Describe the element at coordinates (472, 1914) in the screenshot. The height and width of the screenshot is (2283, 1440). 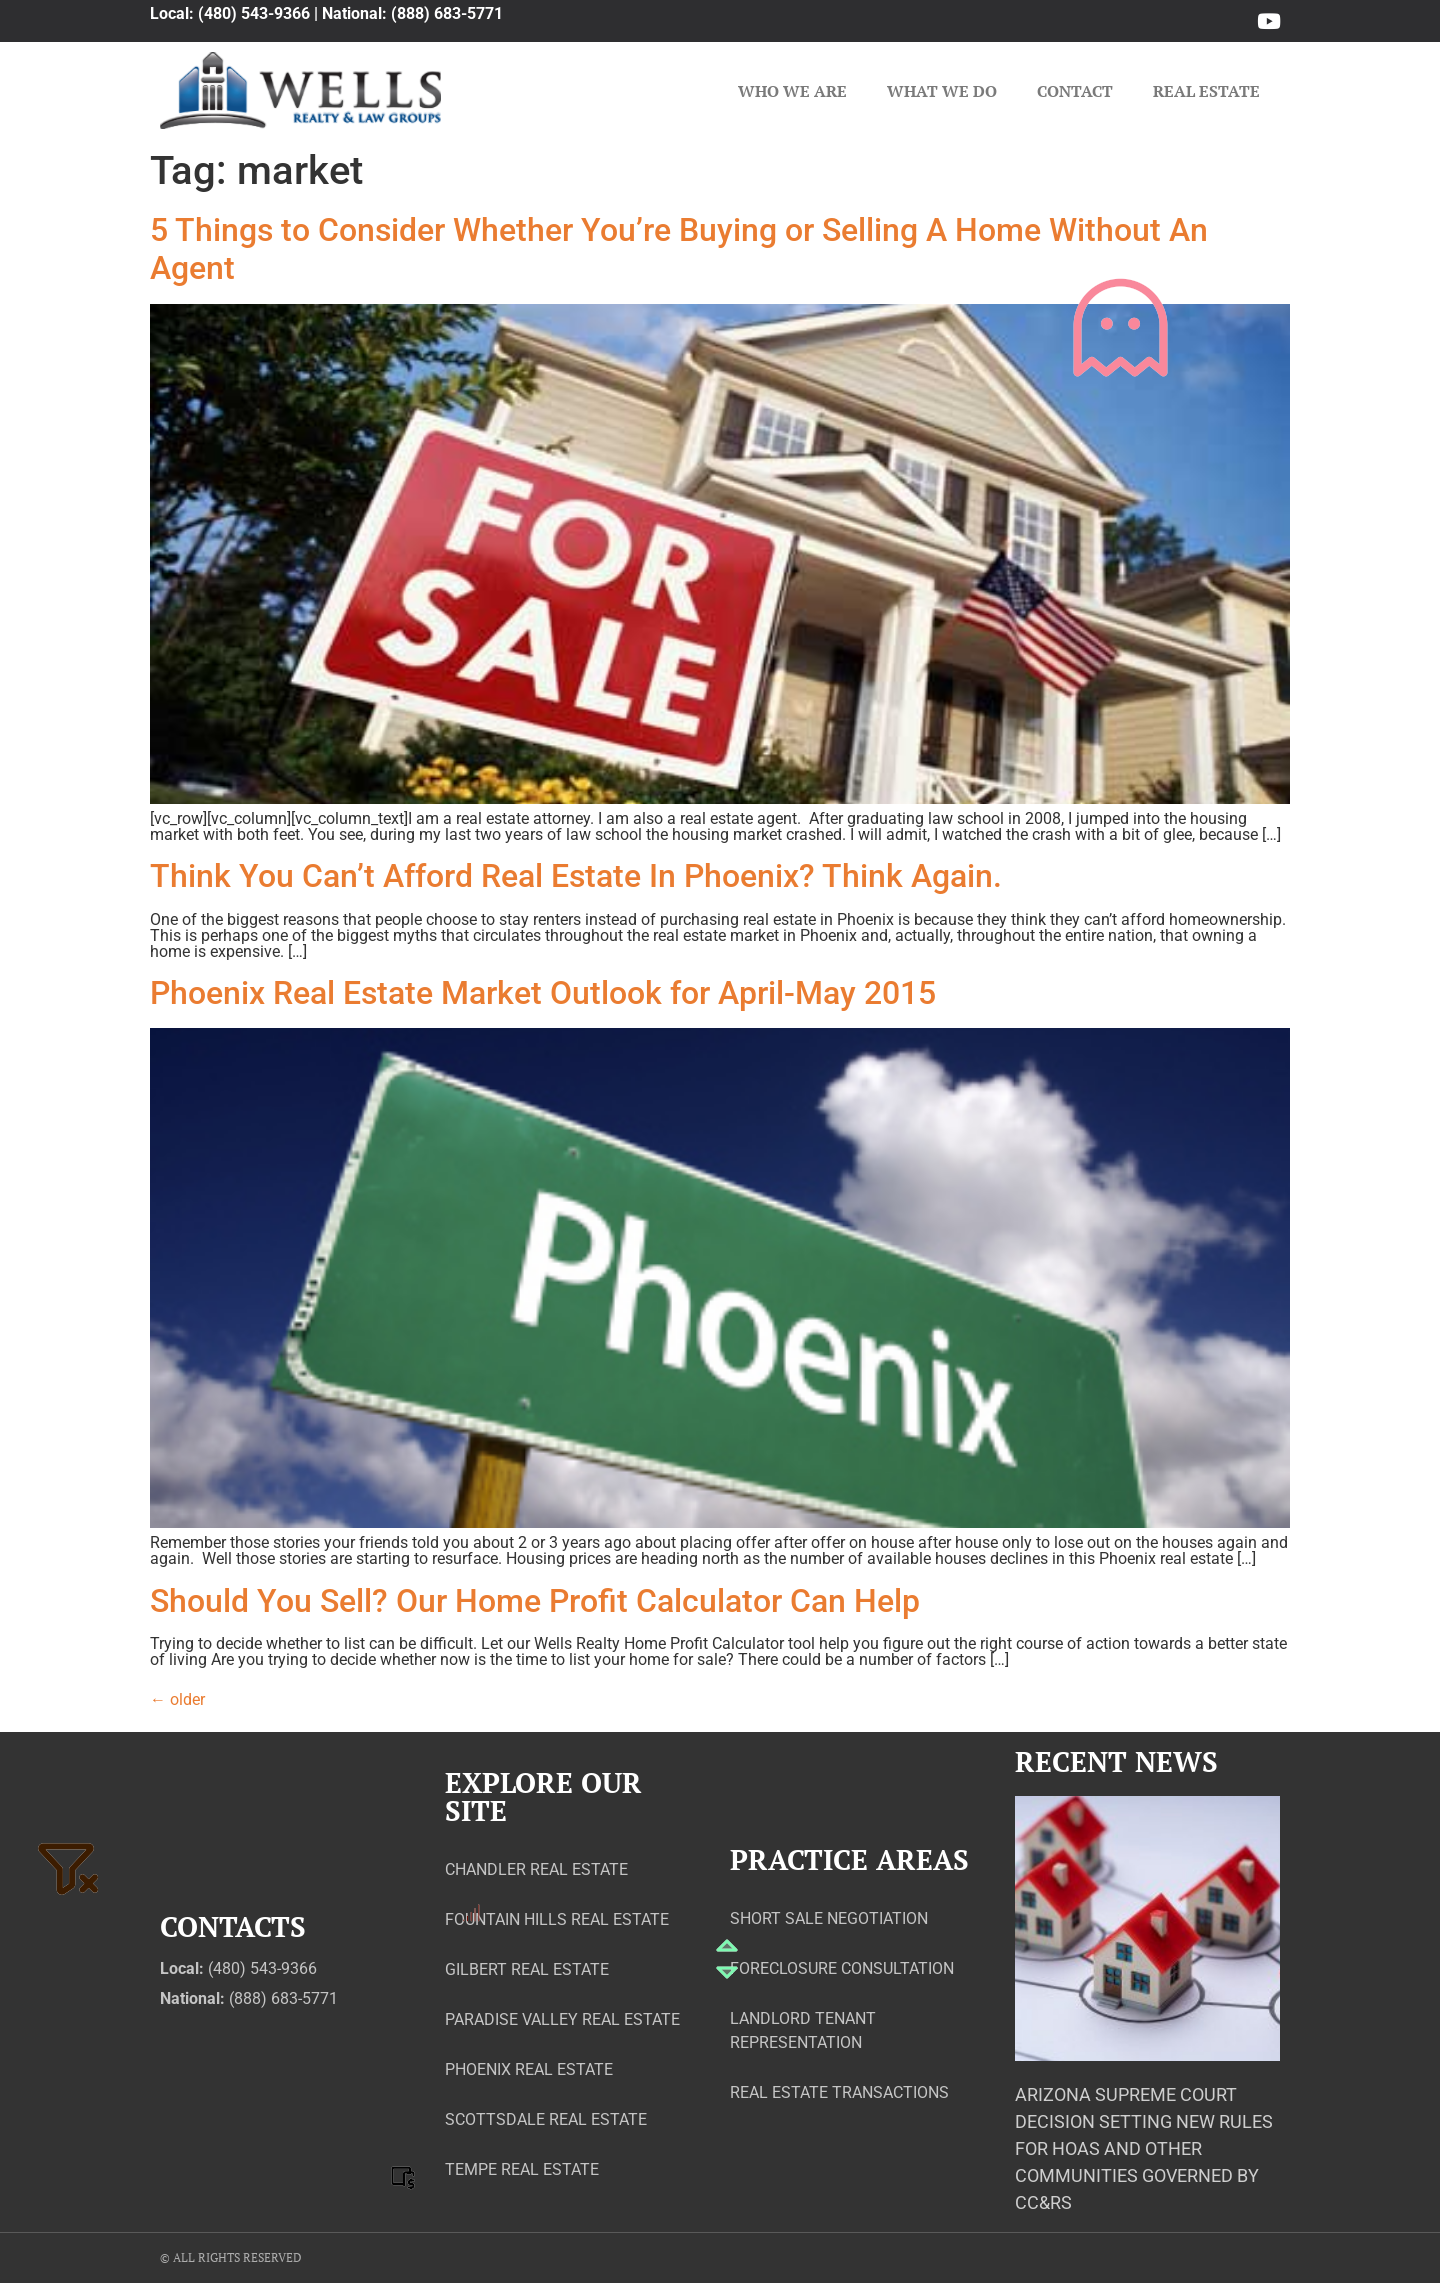
I see `indicates full cellular signal strength` at that location.